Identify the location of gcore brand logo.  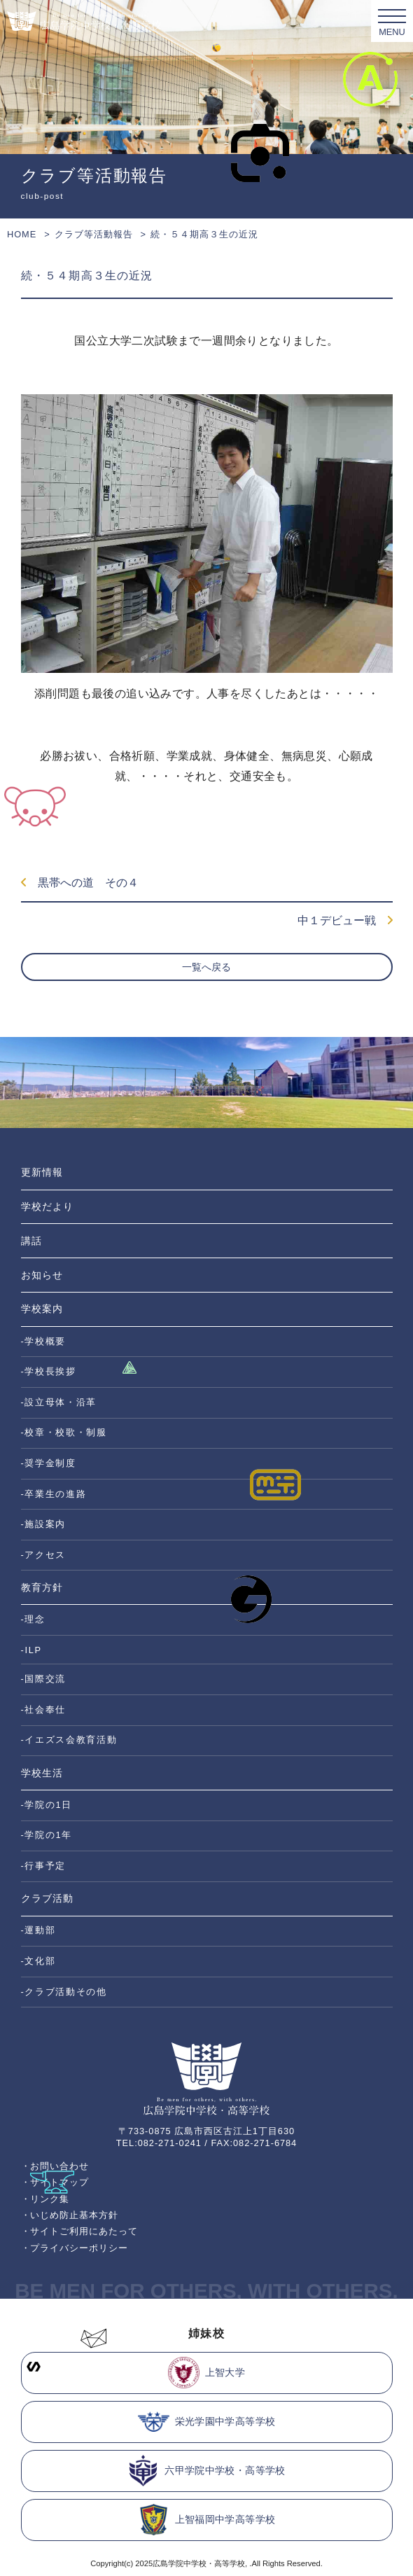
(251, 1599).